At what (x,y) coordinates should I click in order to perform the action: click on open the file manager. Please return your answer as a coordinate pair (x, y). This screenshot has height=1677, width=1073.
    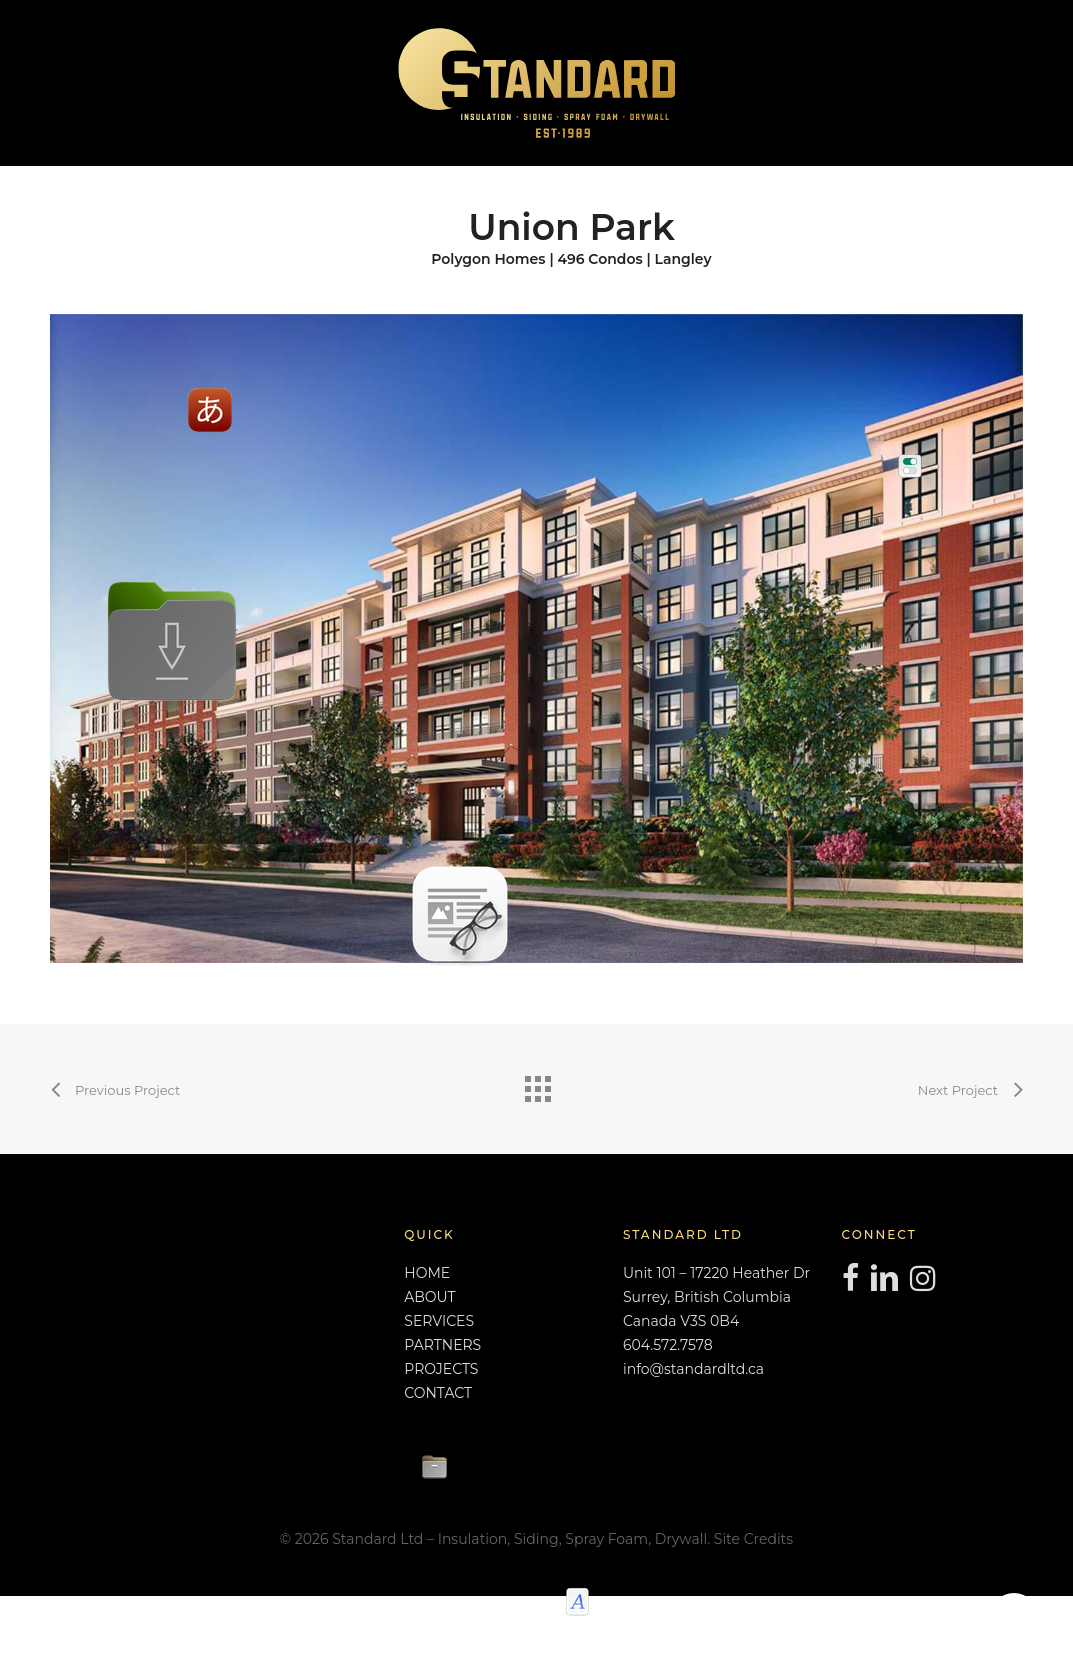
    Looking at the image, I should click on (434, 1466).